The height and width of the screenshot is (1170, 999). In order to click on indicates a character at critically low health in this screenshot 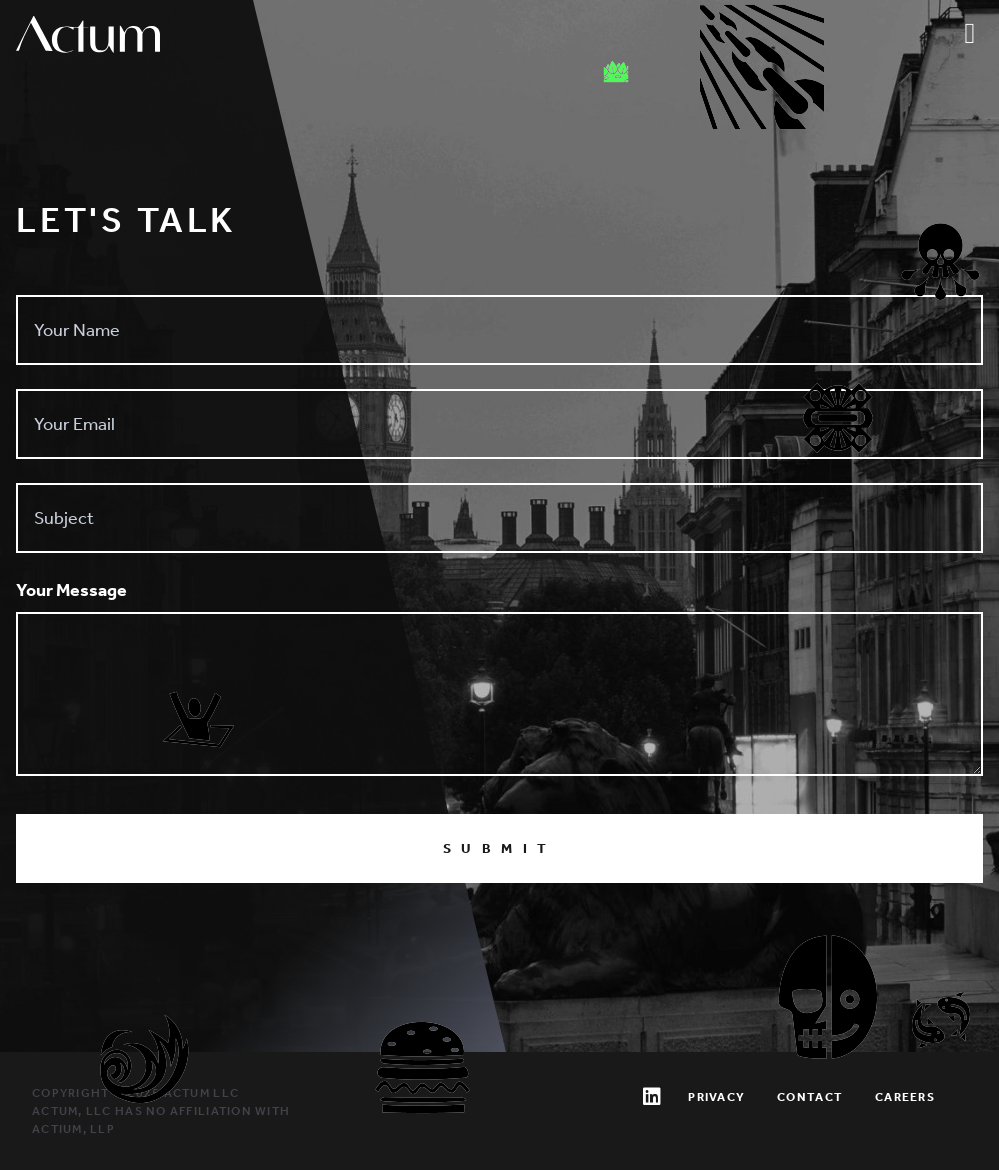, I will do `click(829, 997)`.